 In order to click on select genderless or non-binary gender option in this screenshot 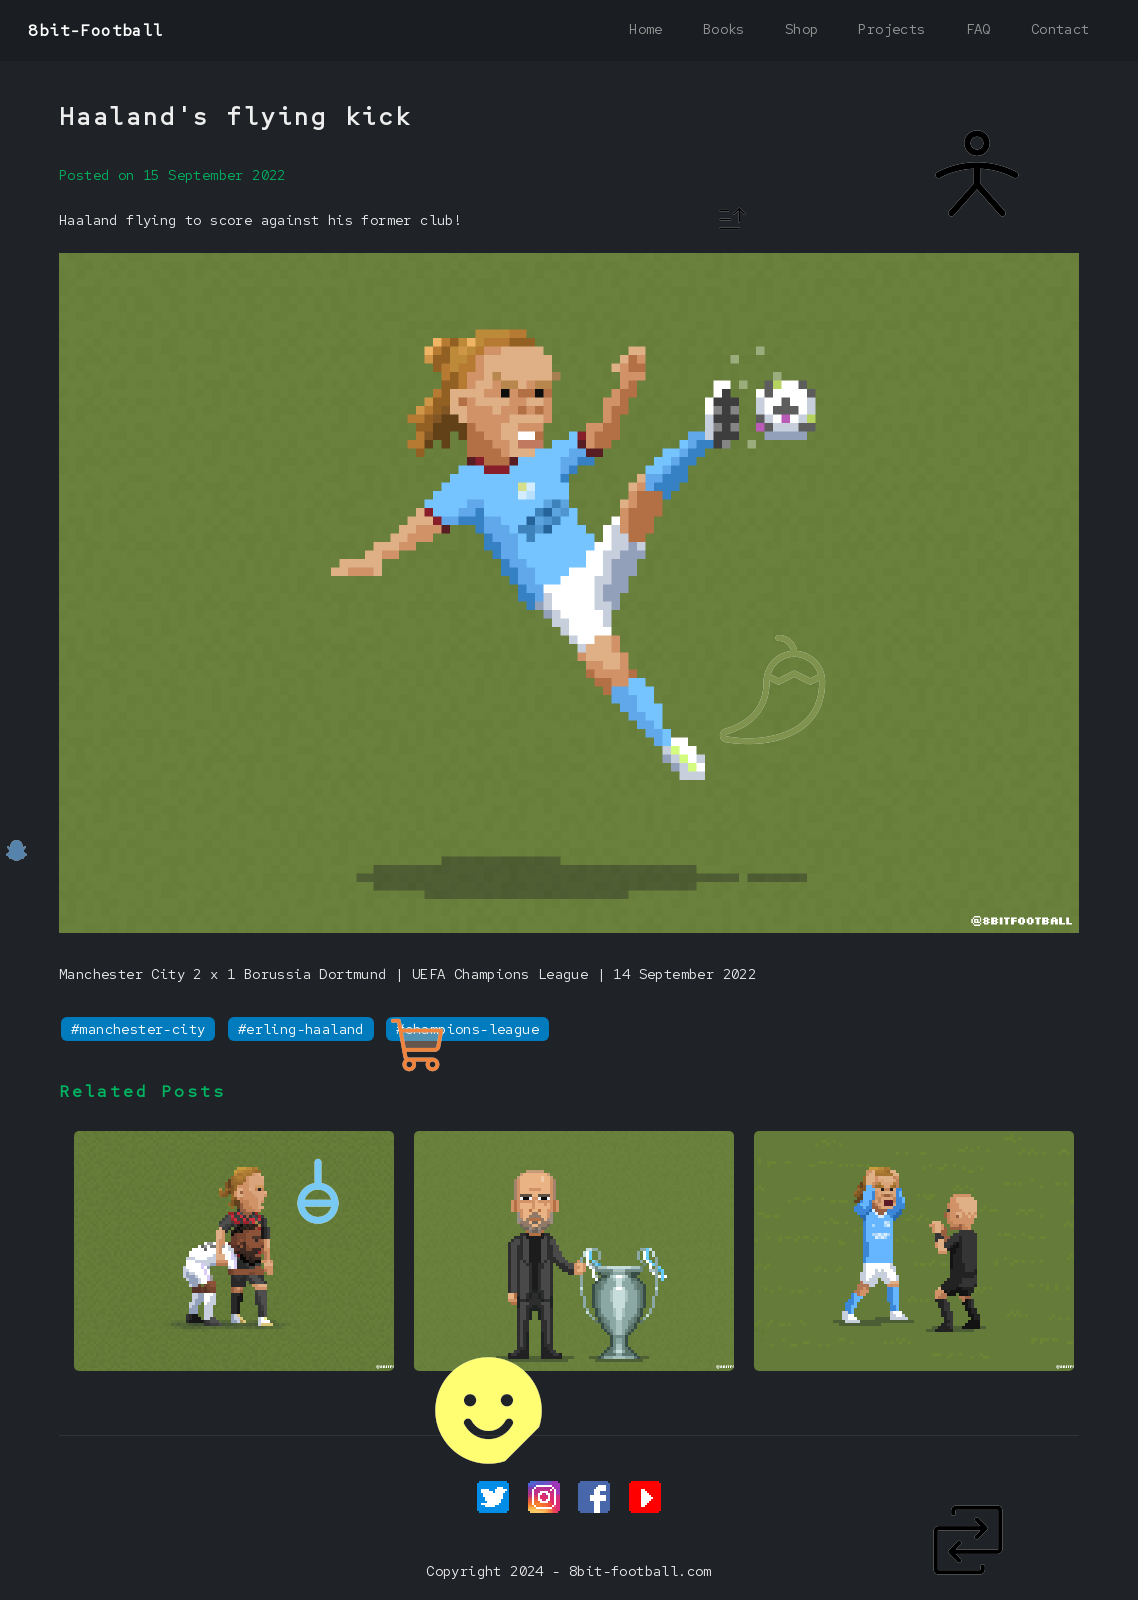, I will do `click(318, 1193)`.